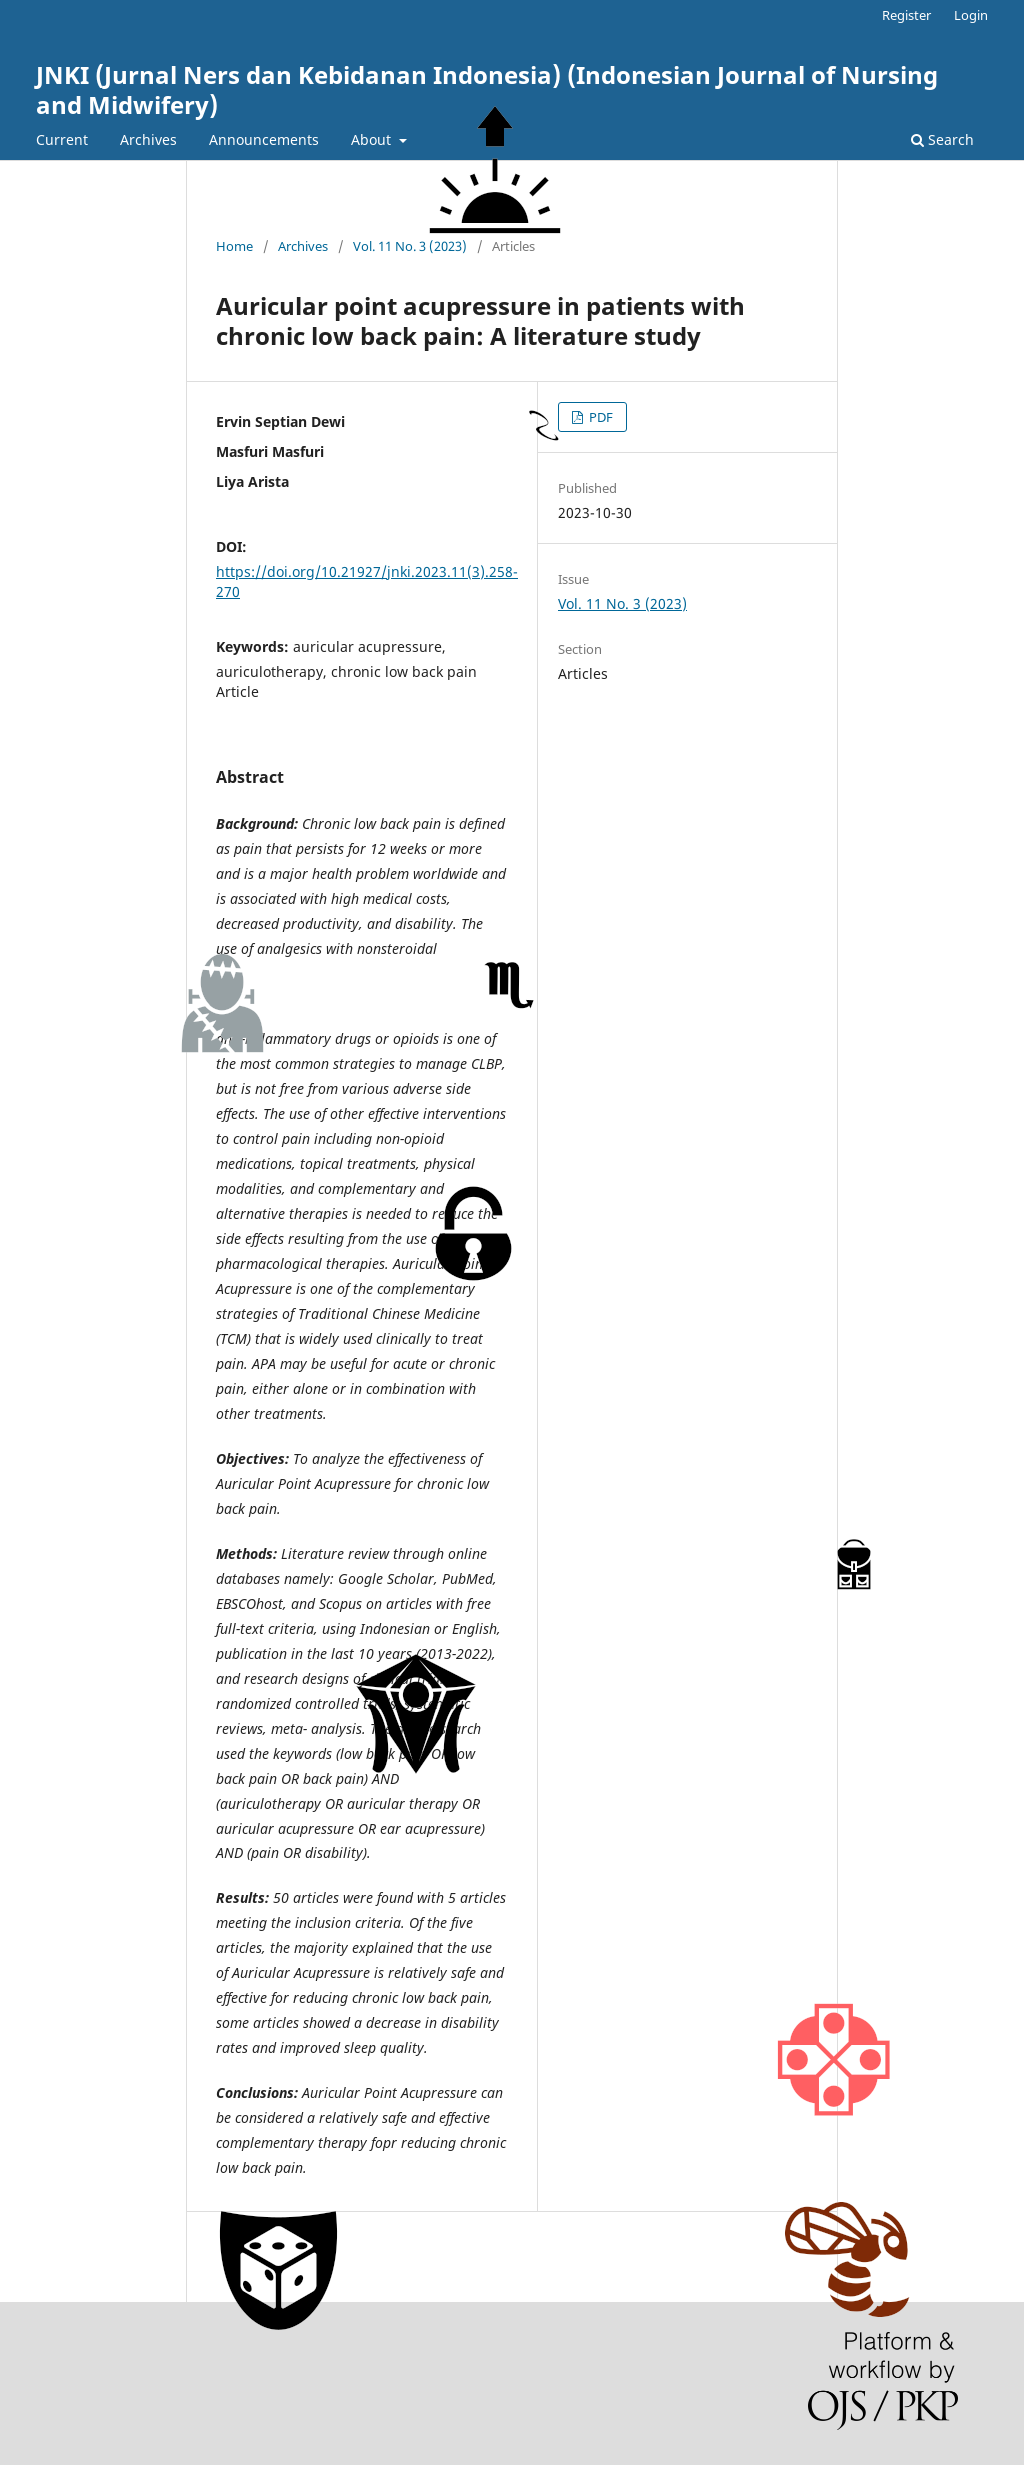 This screenshot has height=2465, width=1024. Describe the element at coordinates (854, 1564) in the screenshot. I see `access your inventory or stored items` at that location.